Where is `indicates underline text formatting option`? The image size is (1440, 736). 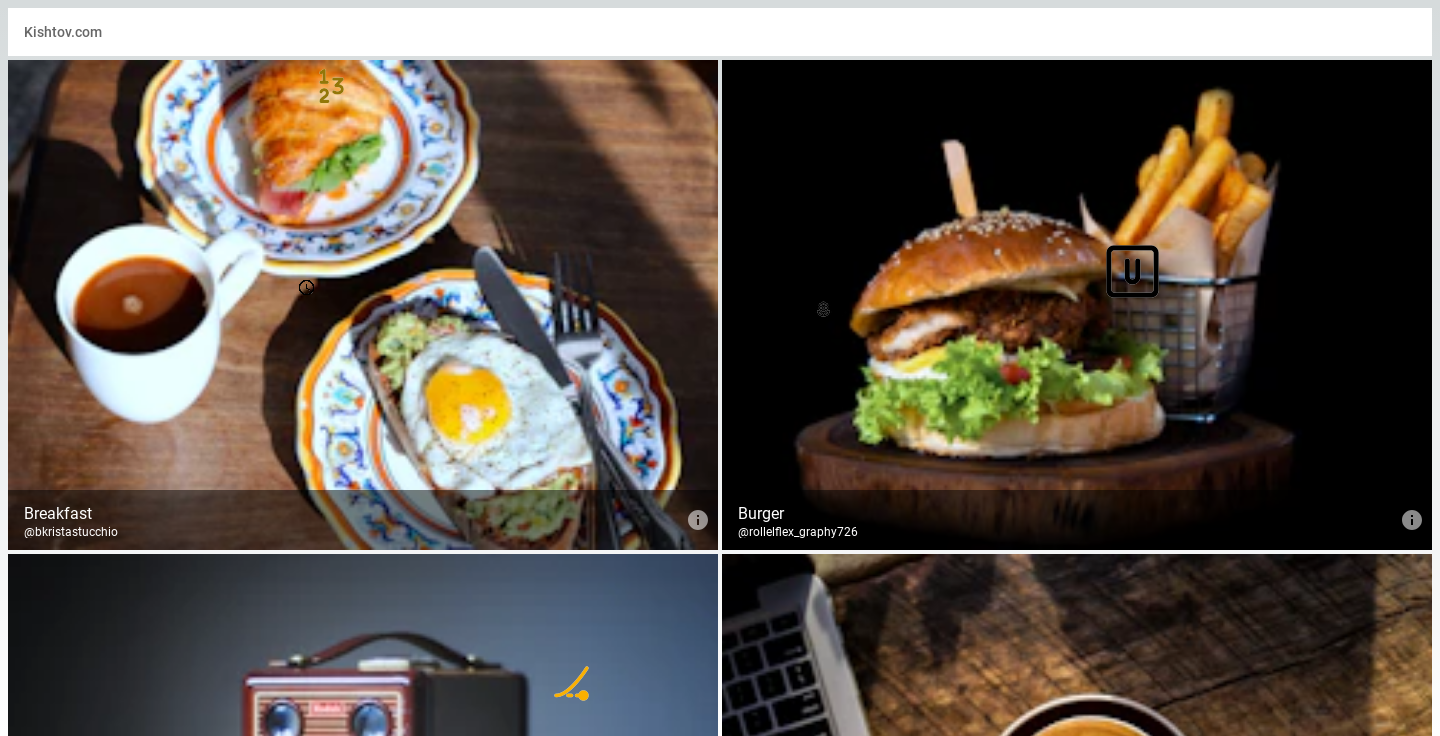
indicates underline text formatting option is located at coordinates (1132, 271).